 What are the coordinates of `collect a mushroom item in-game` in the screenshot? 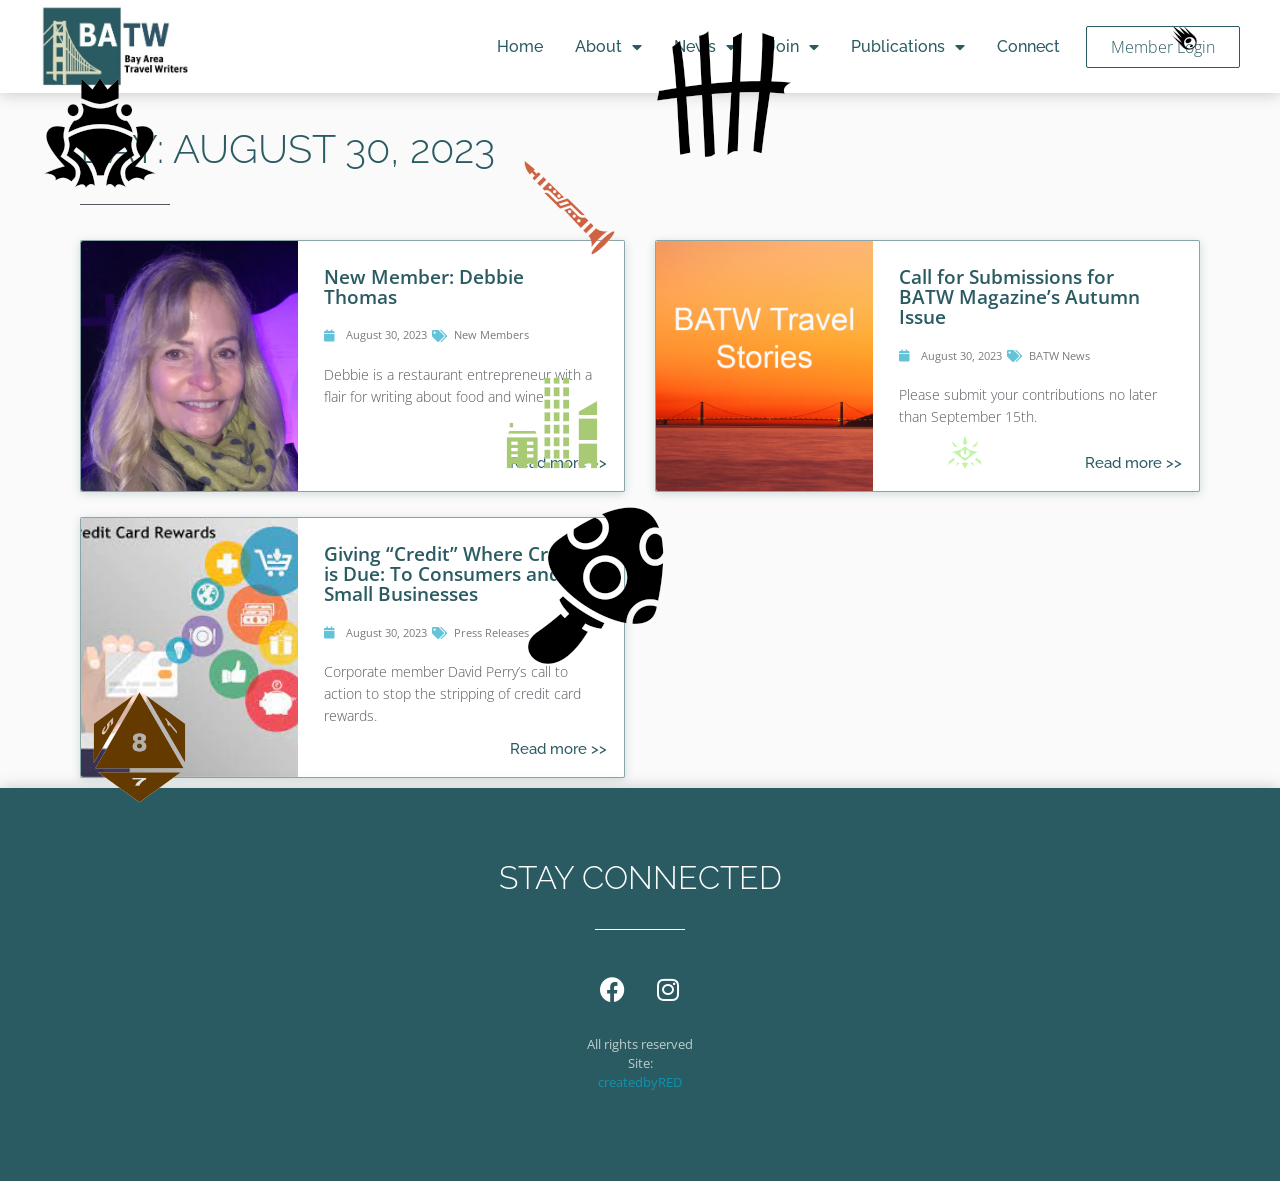 It's located at (594, 586).